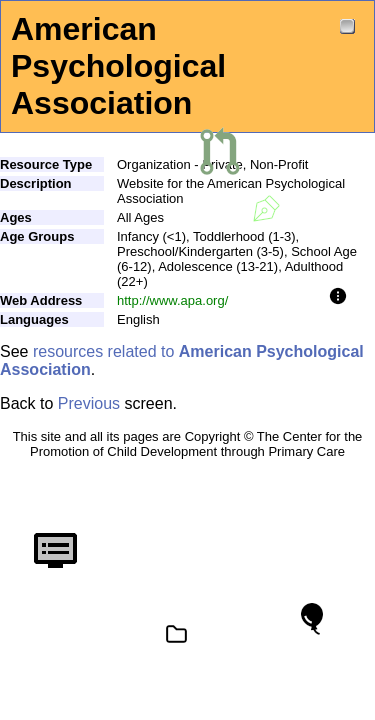  I want to click on open folder to view files, so click(176, 634).